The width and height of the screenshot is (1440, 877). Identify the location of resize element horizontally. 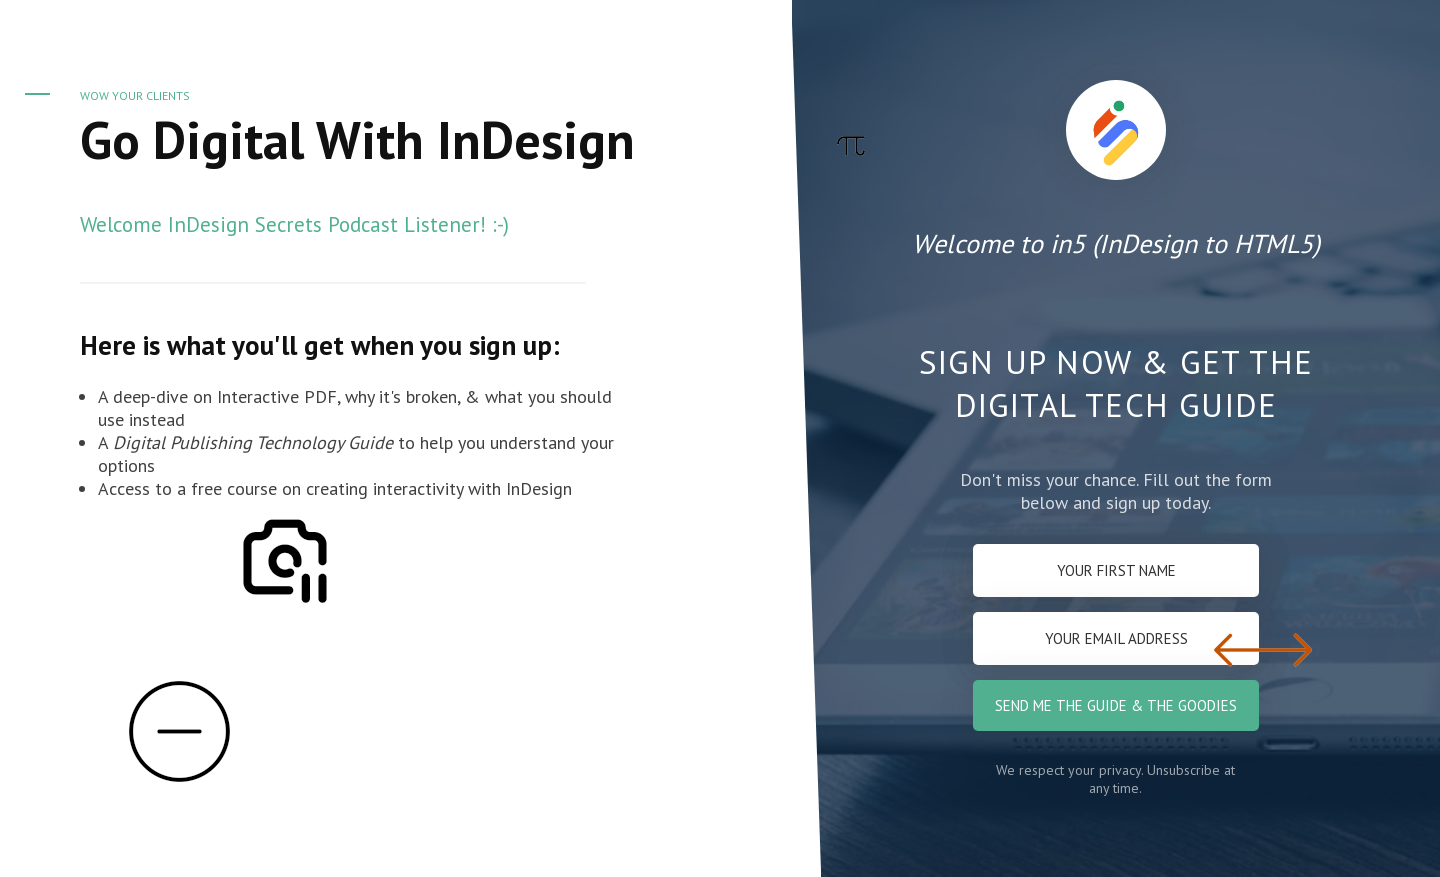
(1263, 650).